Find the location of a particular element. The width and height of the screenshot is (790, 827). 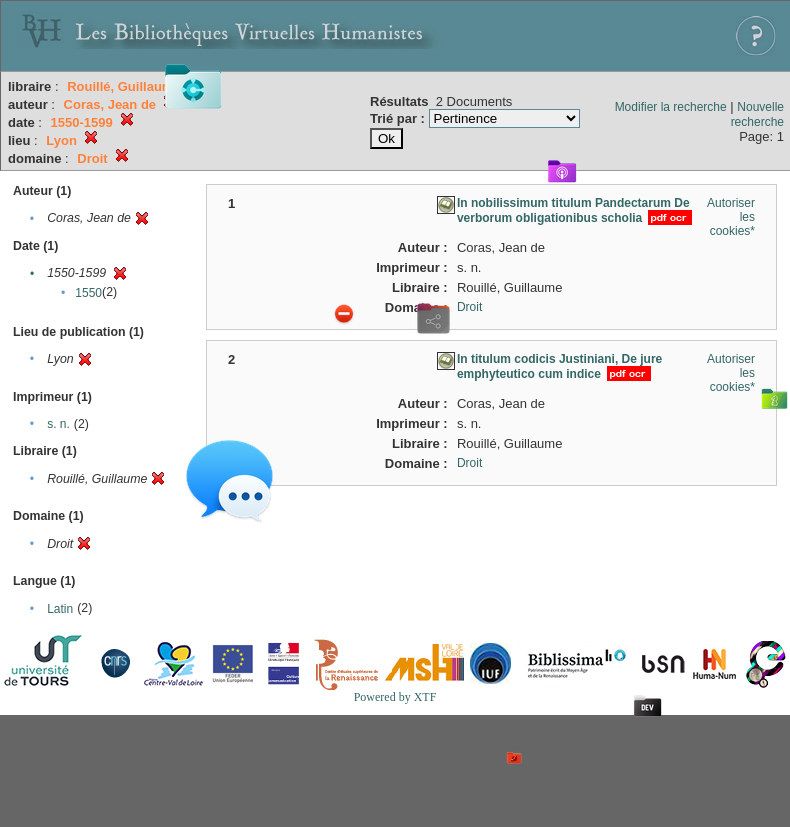

open messages preferences or settings is located at coordinates (229, 479).